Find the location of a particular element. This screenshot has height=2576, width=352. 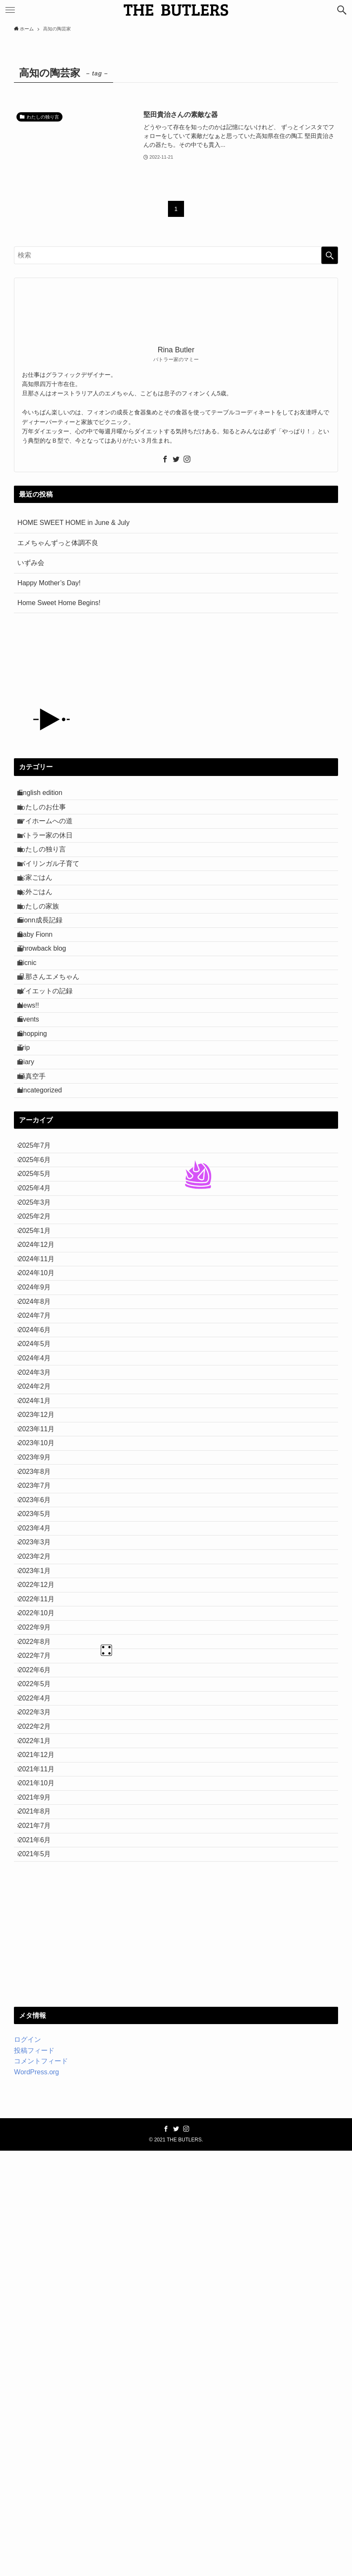

equip shoulder armor to your character is located at coordinates (198, 1174).